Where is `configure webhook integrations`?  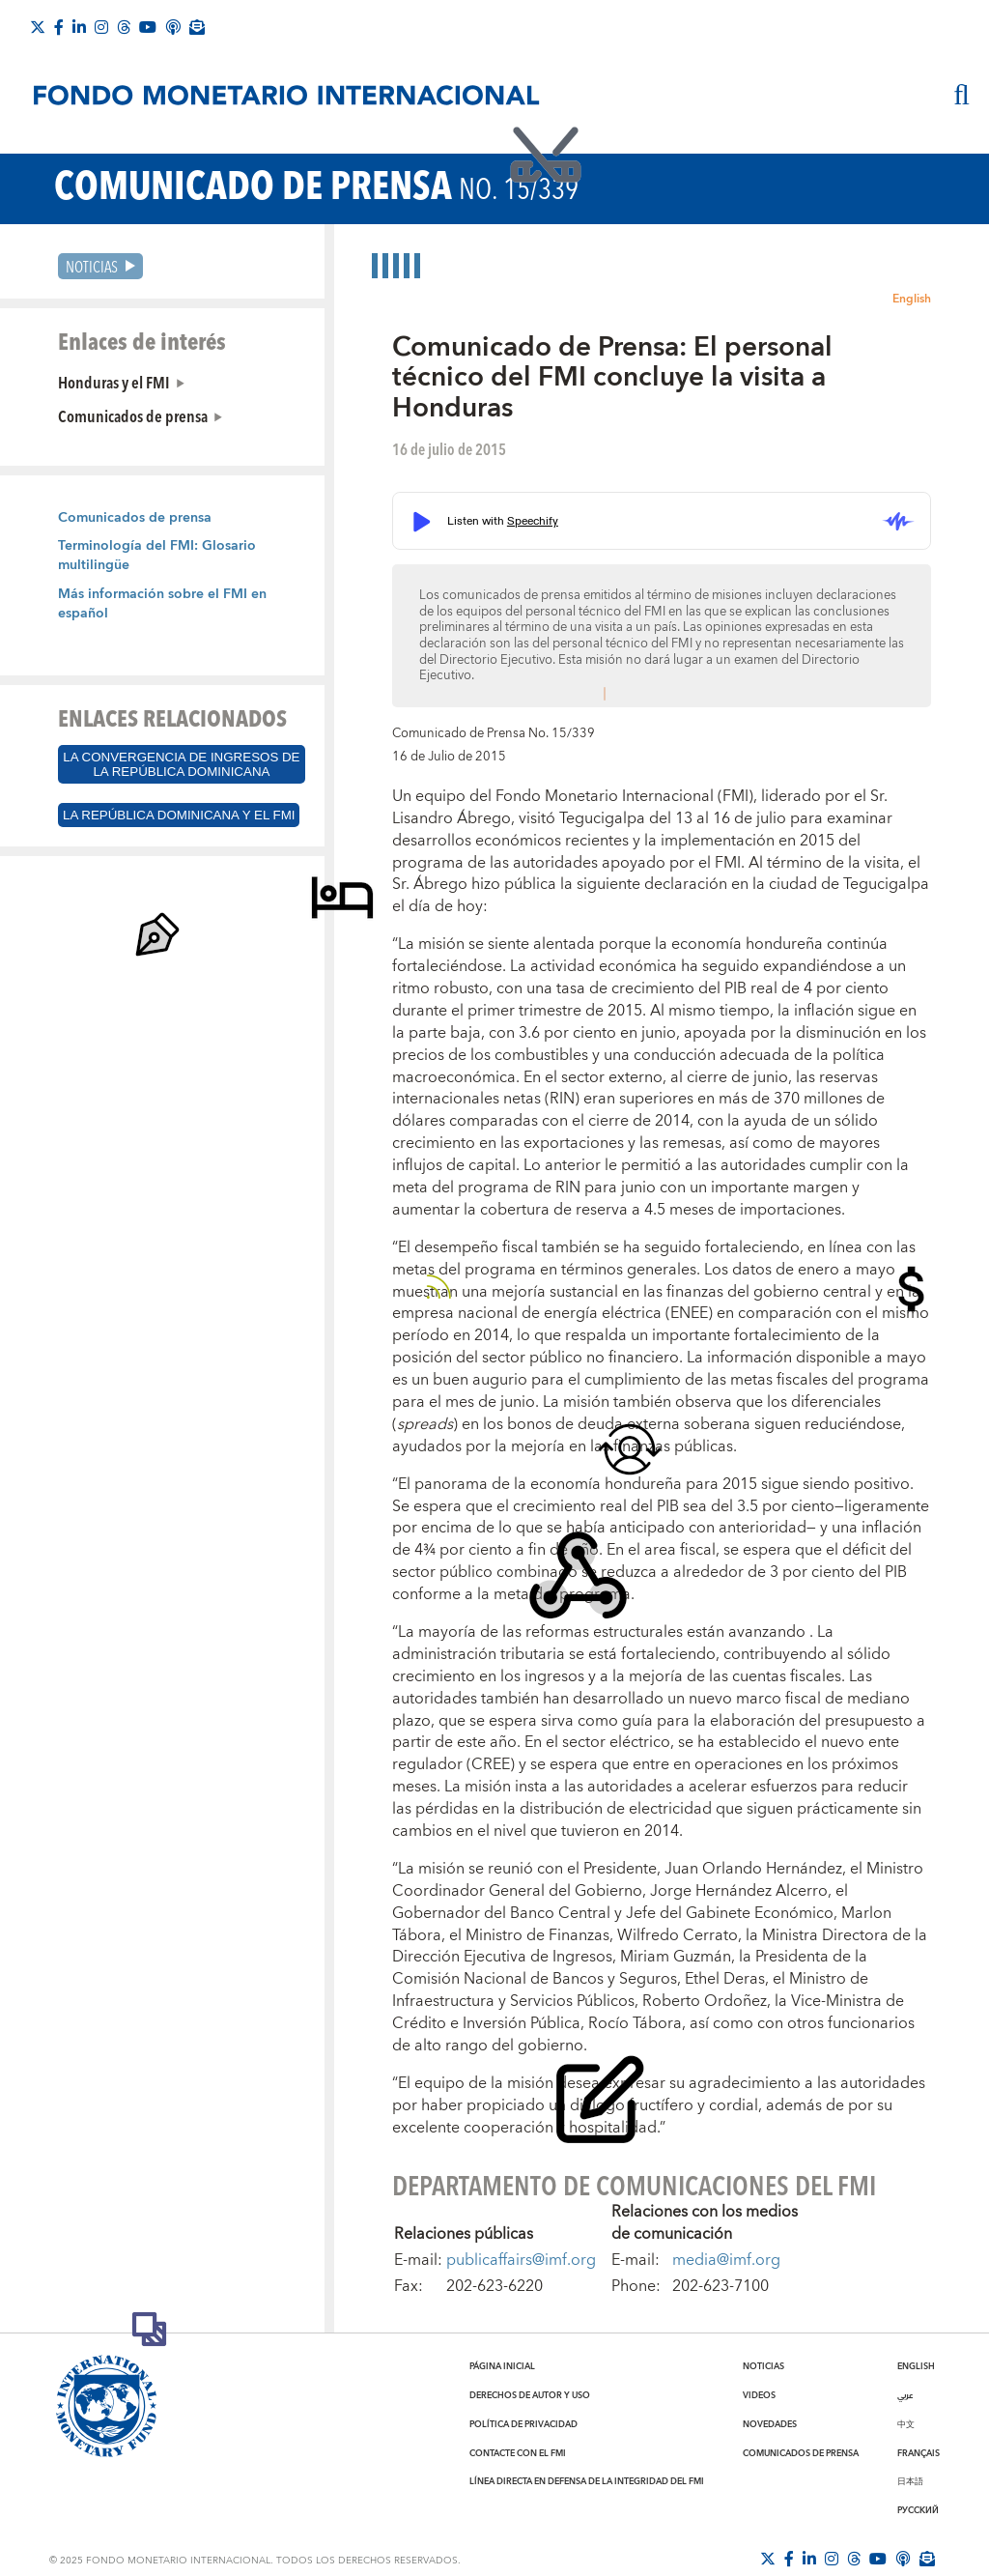
configure webhook integrations is located at coordinates (578, 1580).